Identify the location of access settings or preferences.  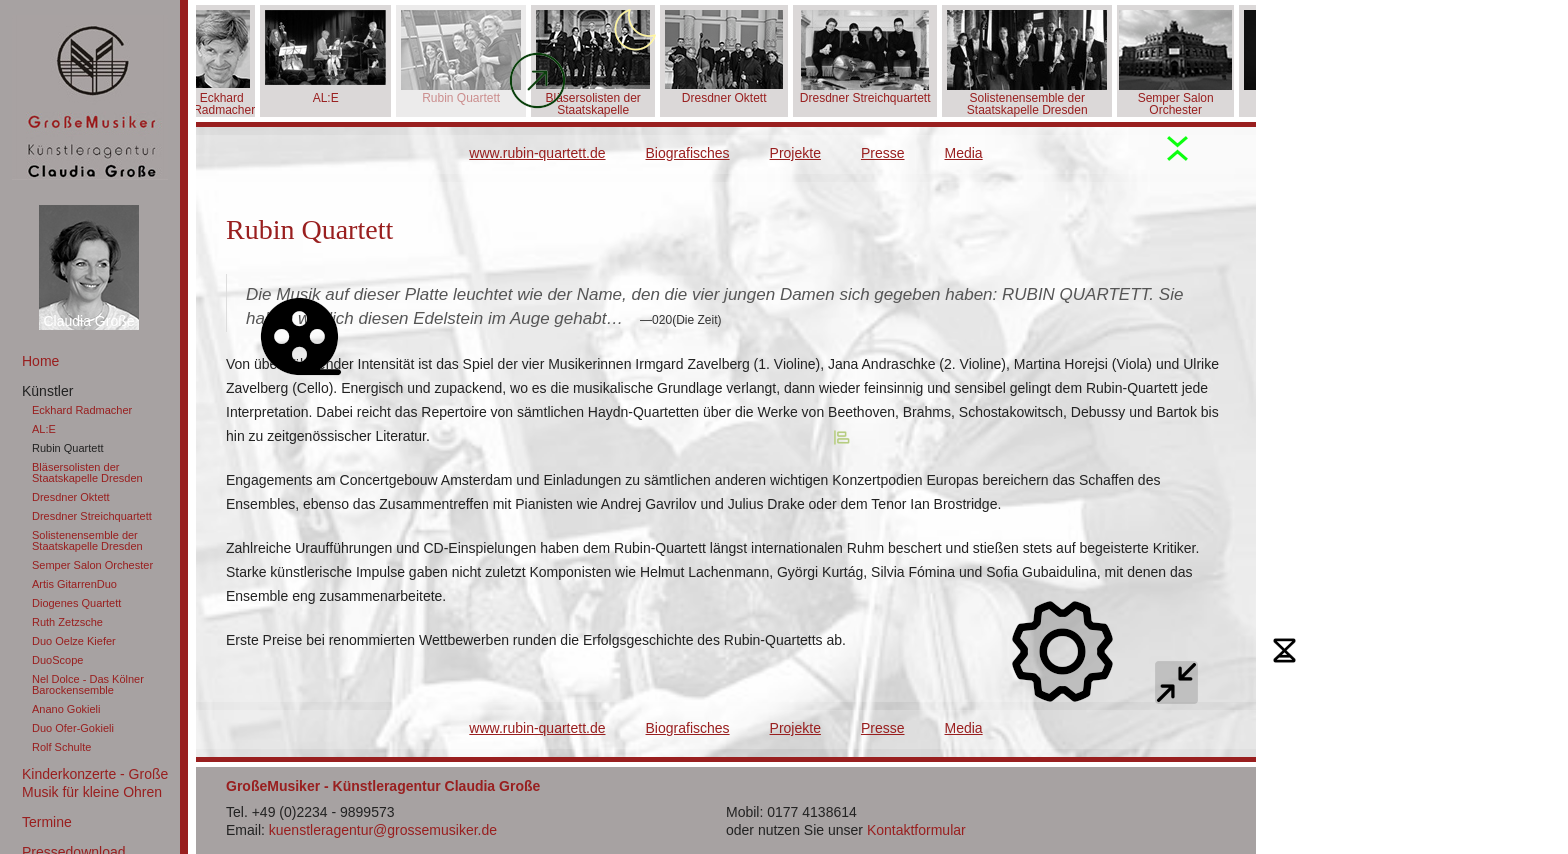
(1062, 651).